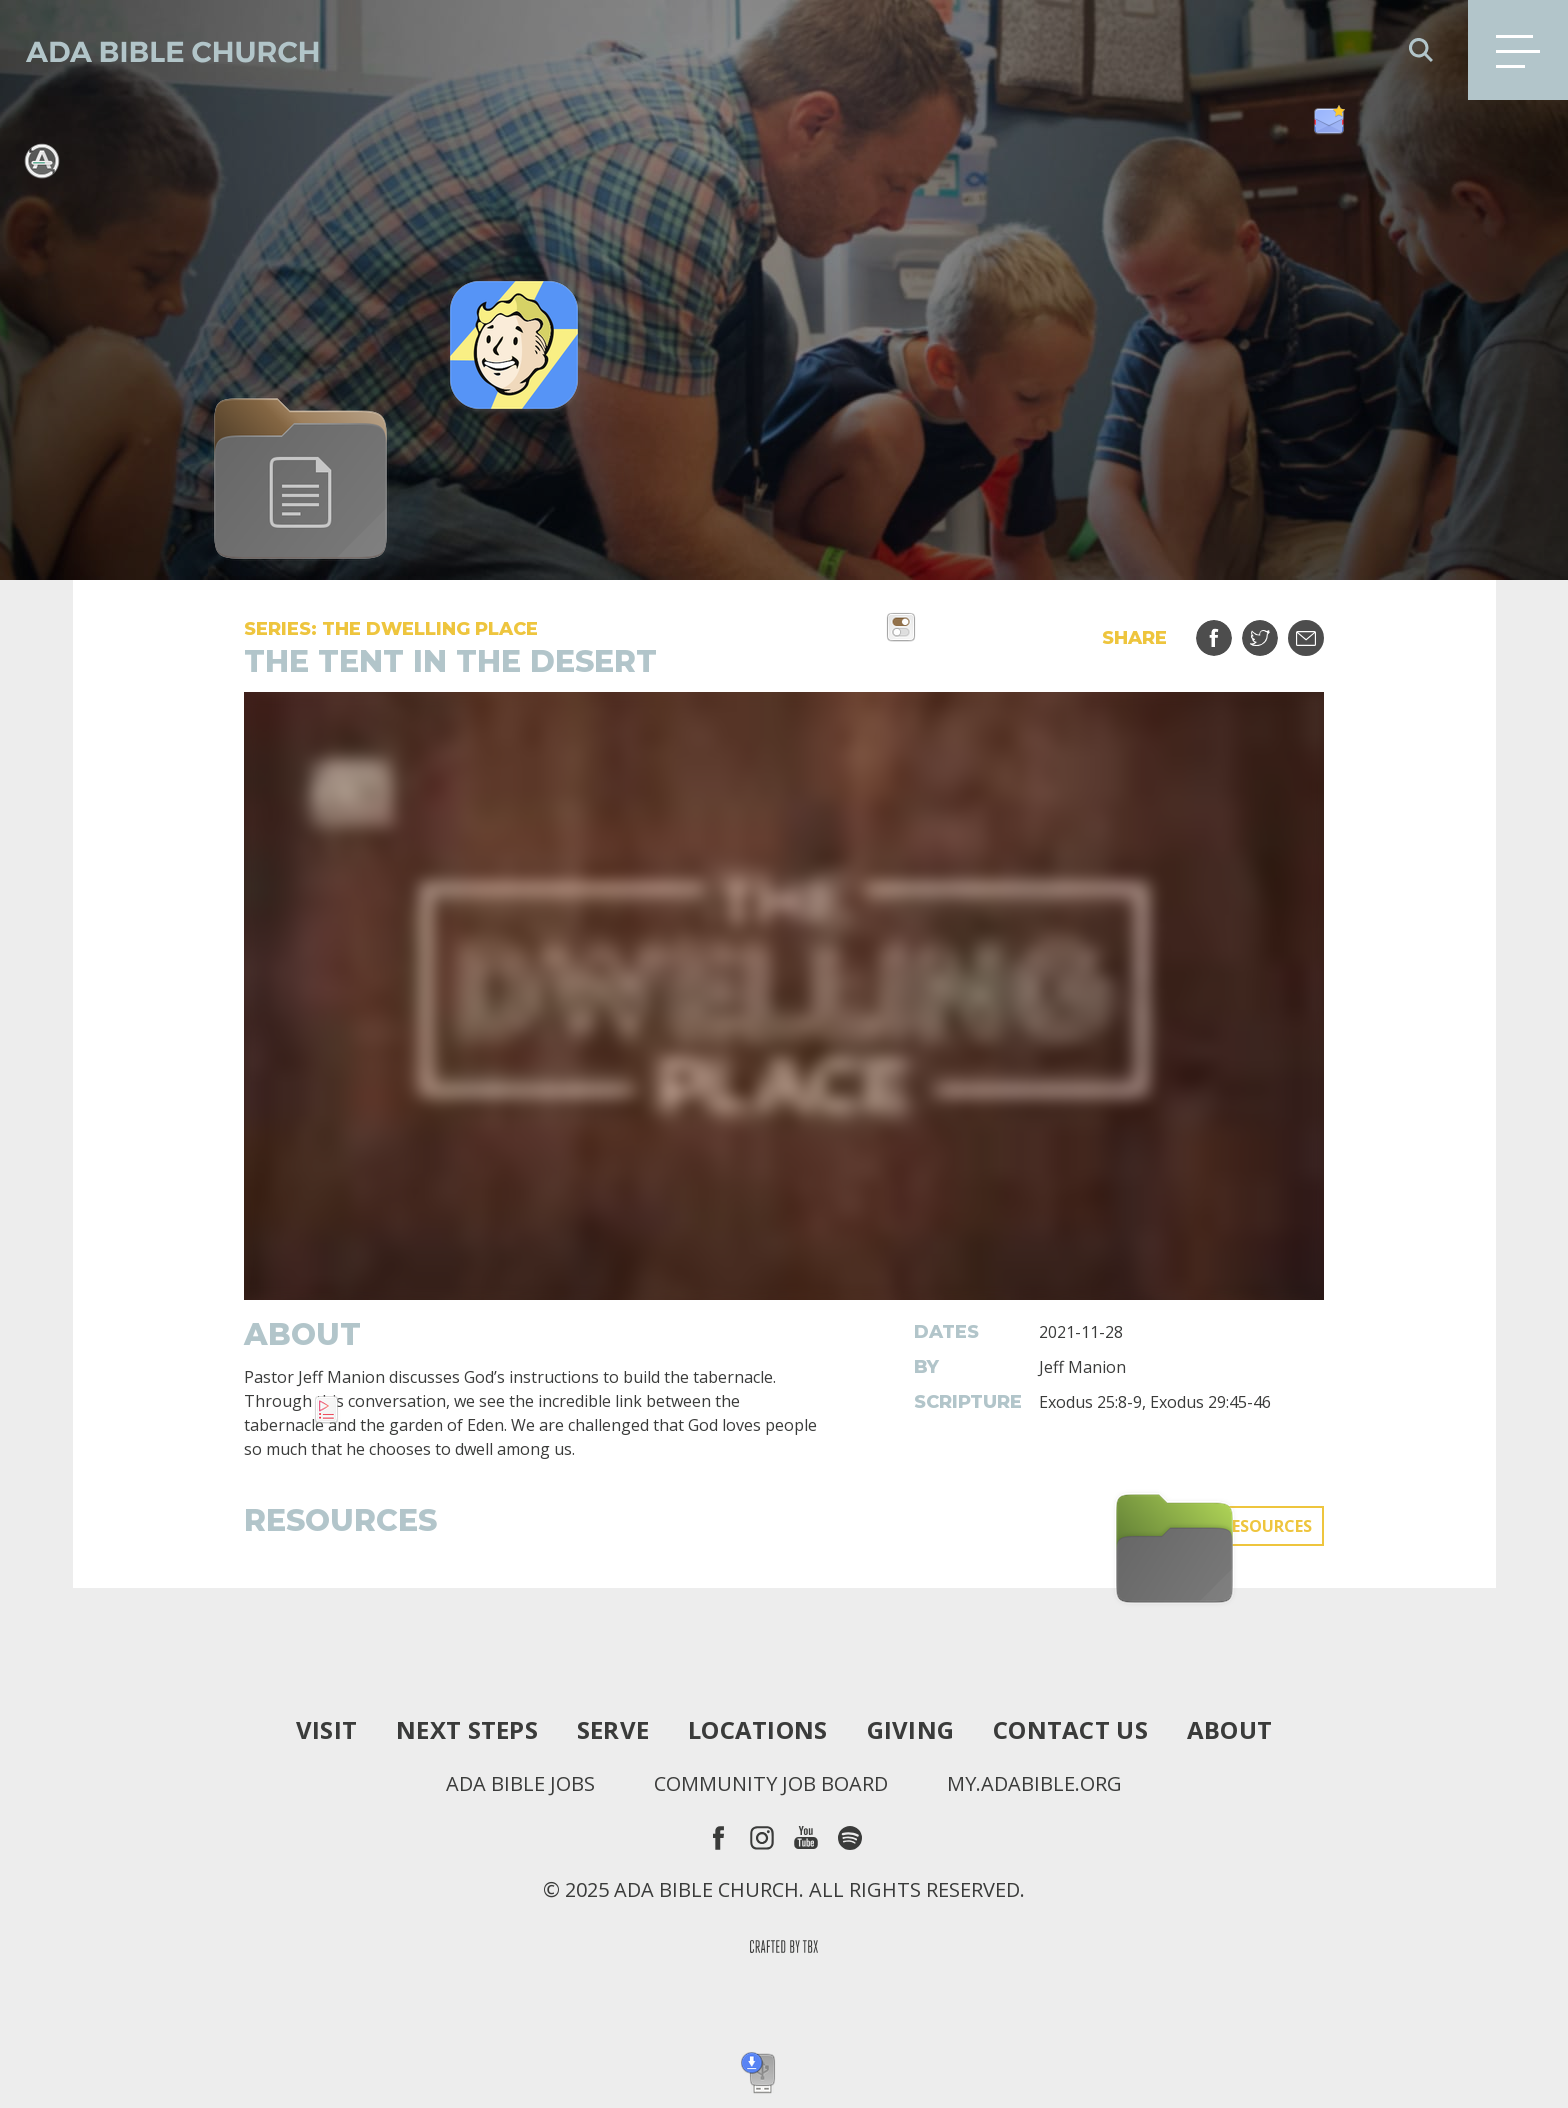 Image resolution: width=1568 pixels, height=2108 pixels. What do you see at coordinates (42, 161) in the screenshot?
I see `open the software update manager` at bounding box center [42, 161].